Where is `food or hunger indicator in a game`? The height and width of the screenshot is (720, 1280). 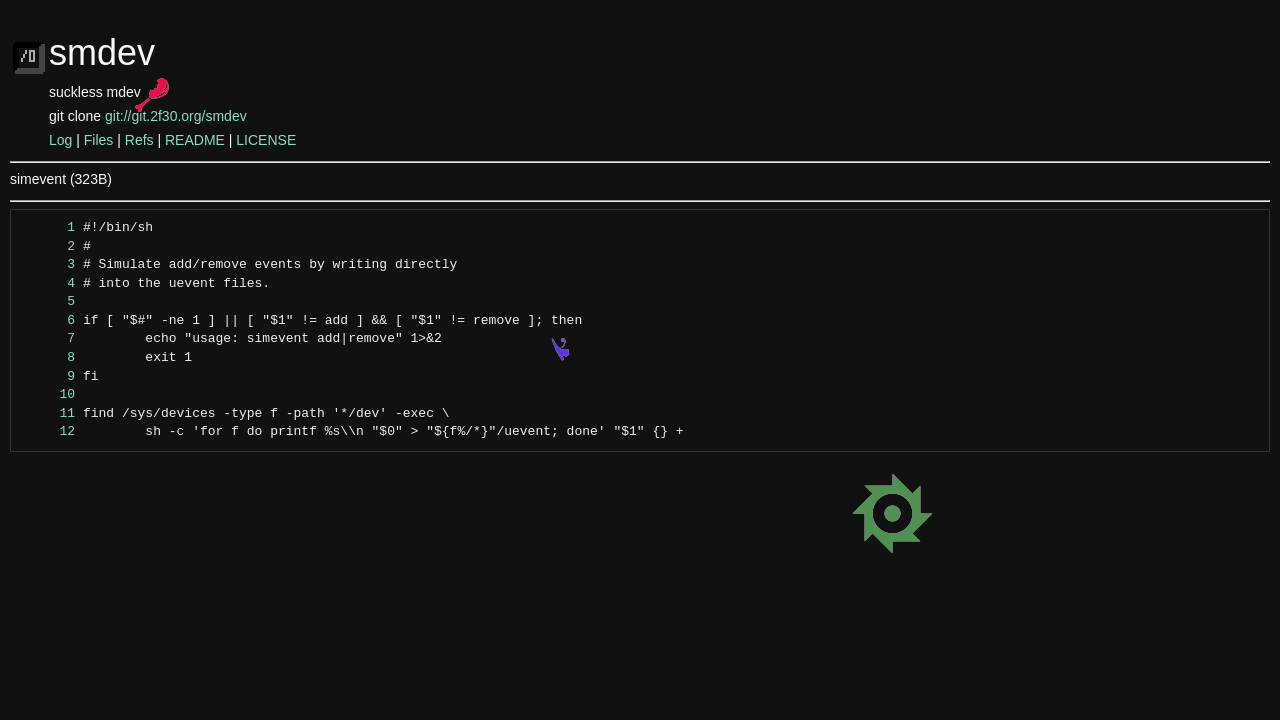 food or hunger indicator in a game is located at coordinates (152, 95).